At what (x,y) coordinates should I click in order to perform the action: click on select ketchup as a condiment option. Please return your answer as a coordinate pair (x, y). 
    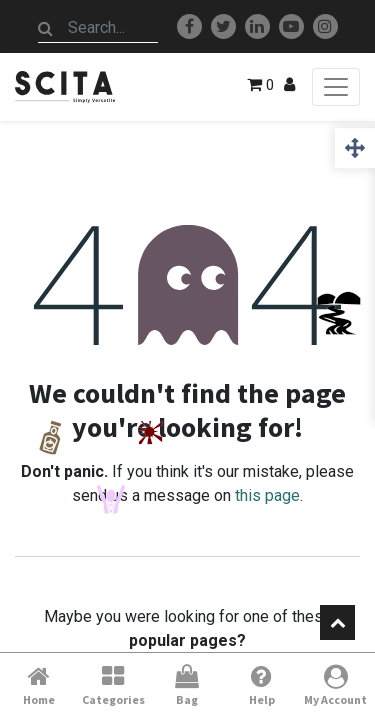
    Looking at the image, I should click on (50, 437).